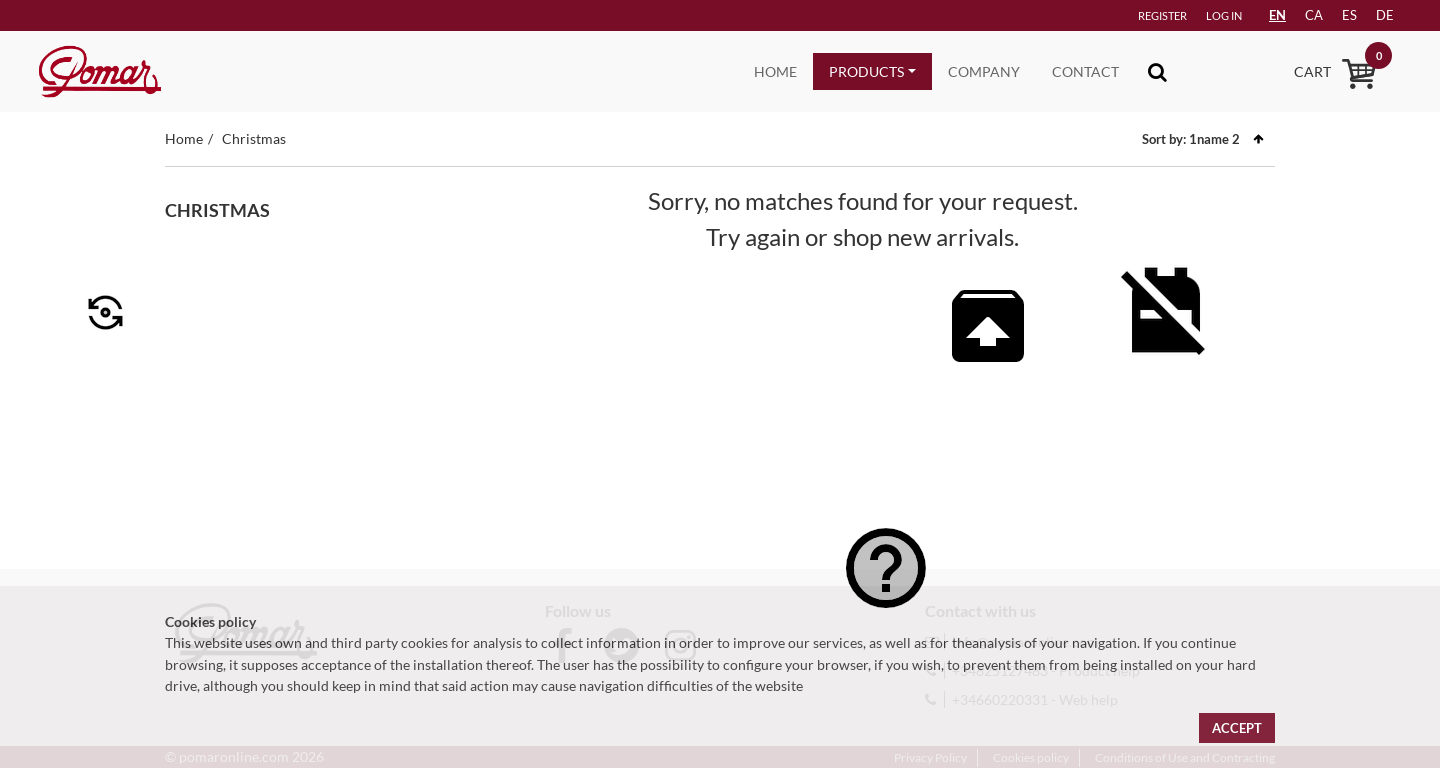 The height and width of the screenshot is (768, 1440). Describe the element at coordinates (886, 568) in the screenshot. I see `access help or support options` at that location.